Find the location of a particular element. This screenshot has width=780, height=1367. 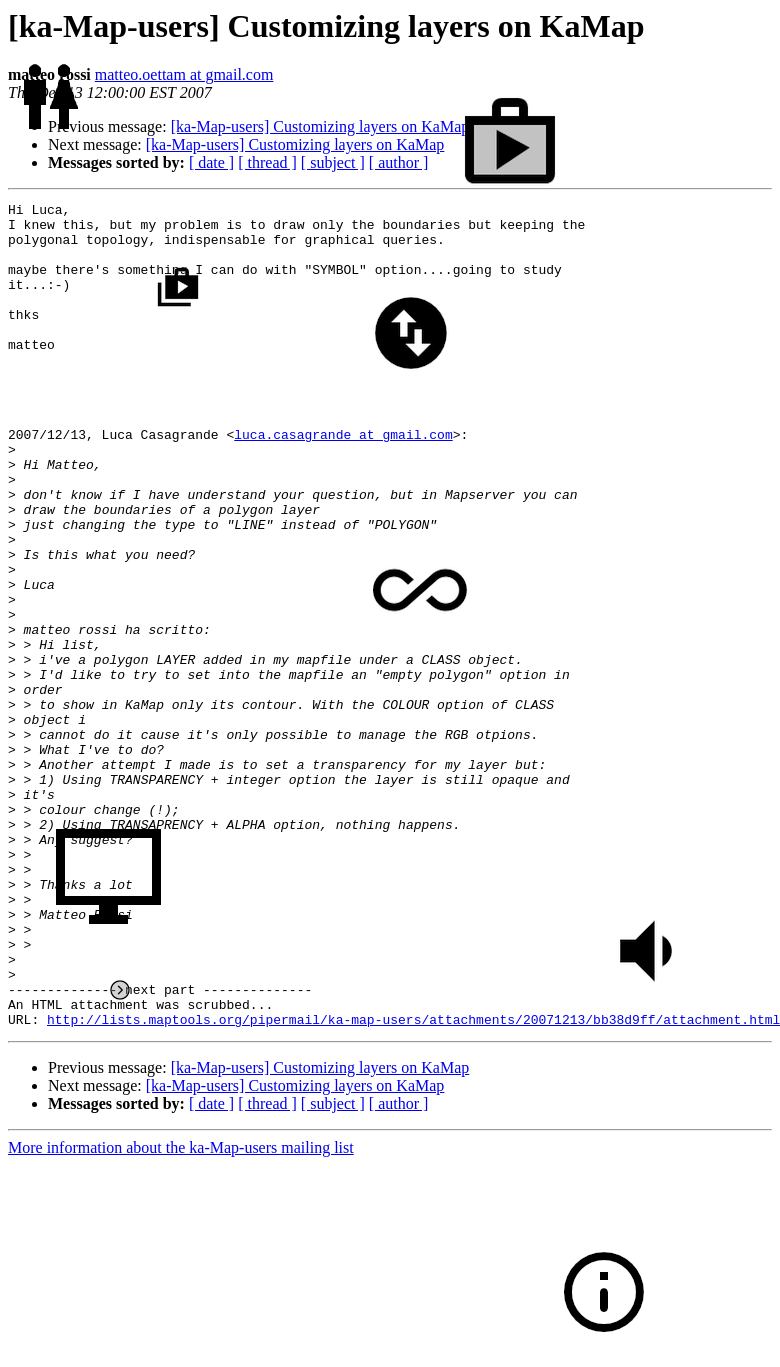

view more information or details is located at coordinates (604, 1292).